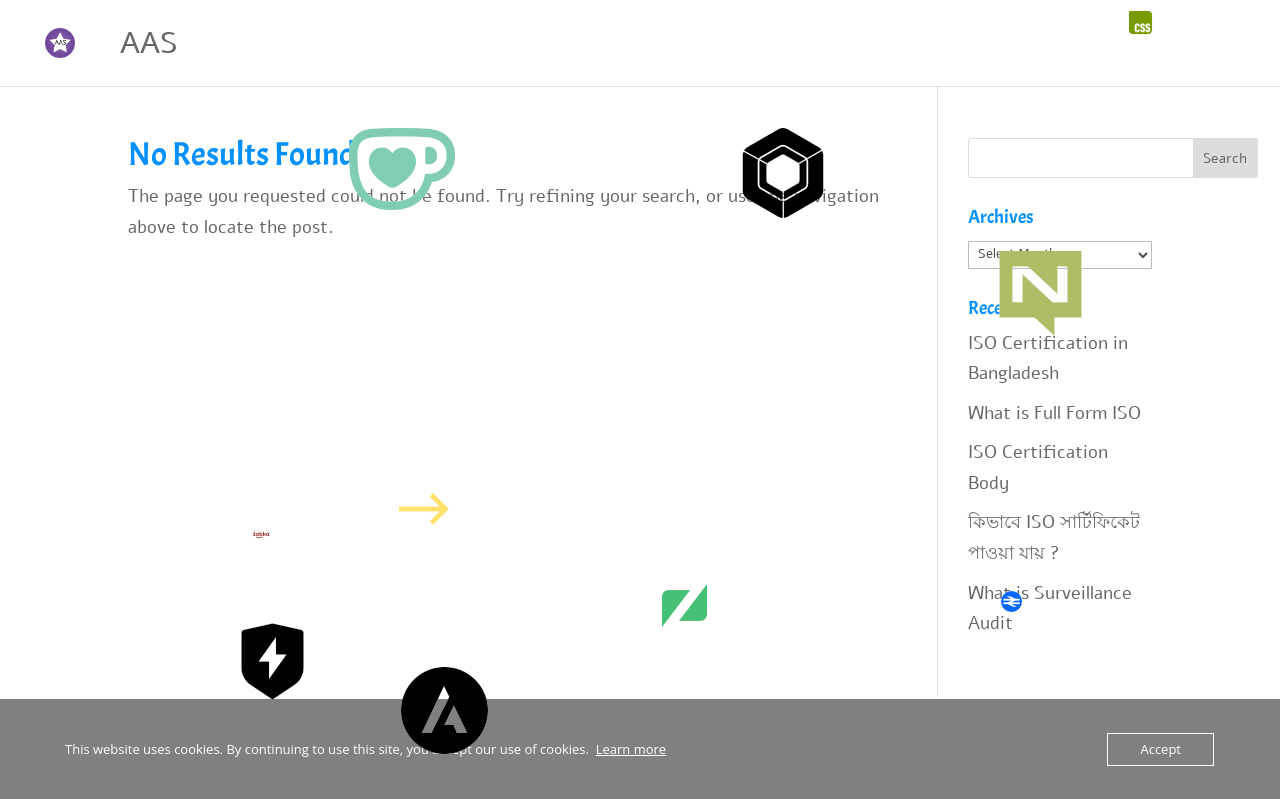 Image resolution: width=1280 pixels, height=799 pixels. What do you see at coordinates (783, 173) in the screenshot?
I see `indicates the app uses Jetpack Compose` at bounding box center [783, 173].